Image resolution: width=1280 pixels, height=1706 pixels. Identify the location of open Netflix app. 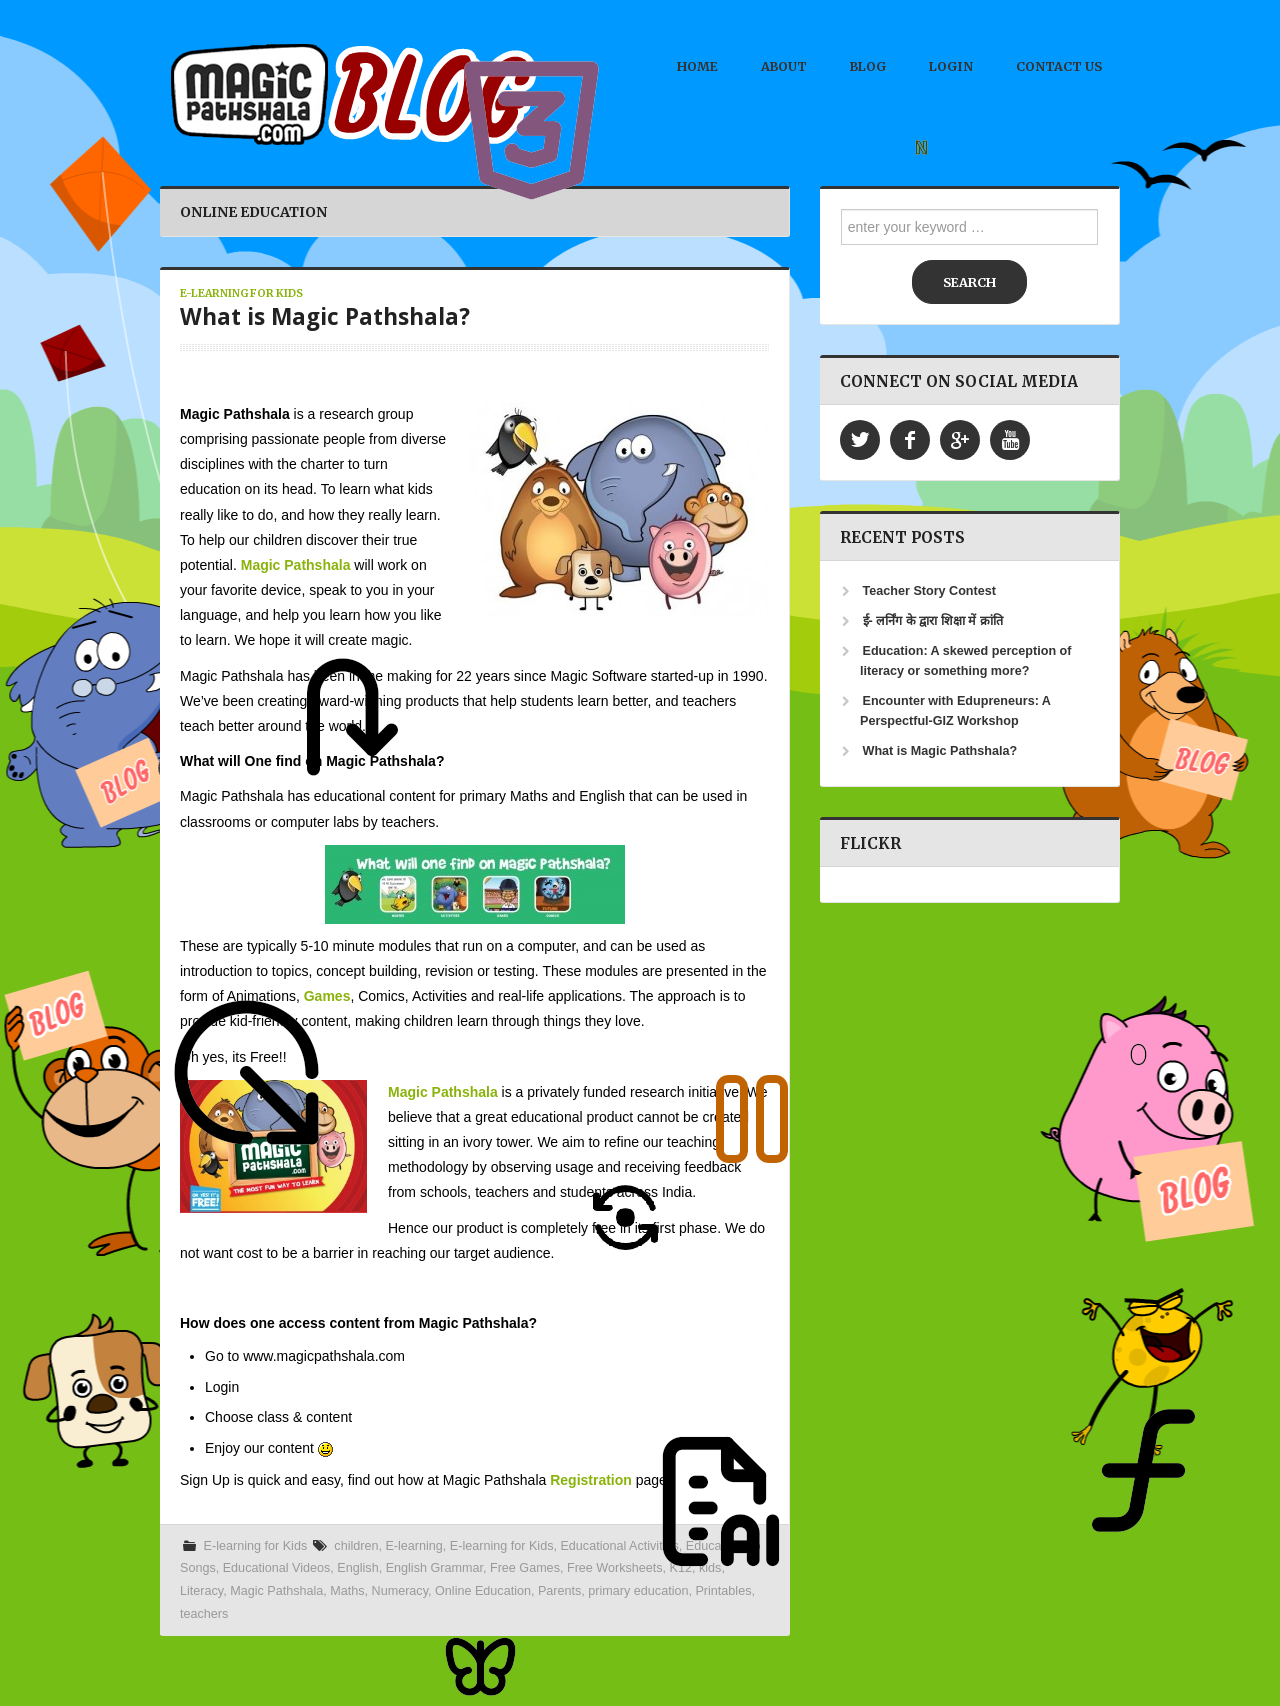
(921, 147).